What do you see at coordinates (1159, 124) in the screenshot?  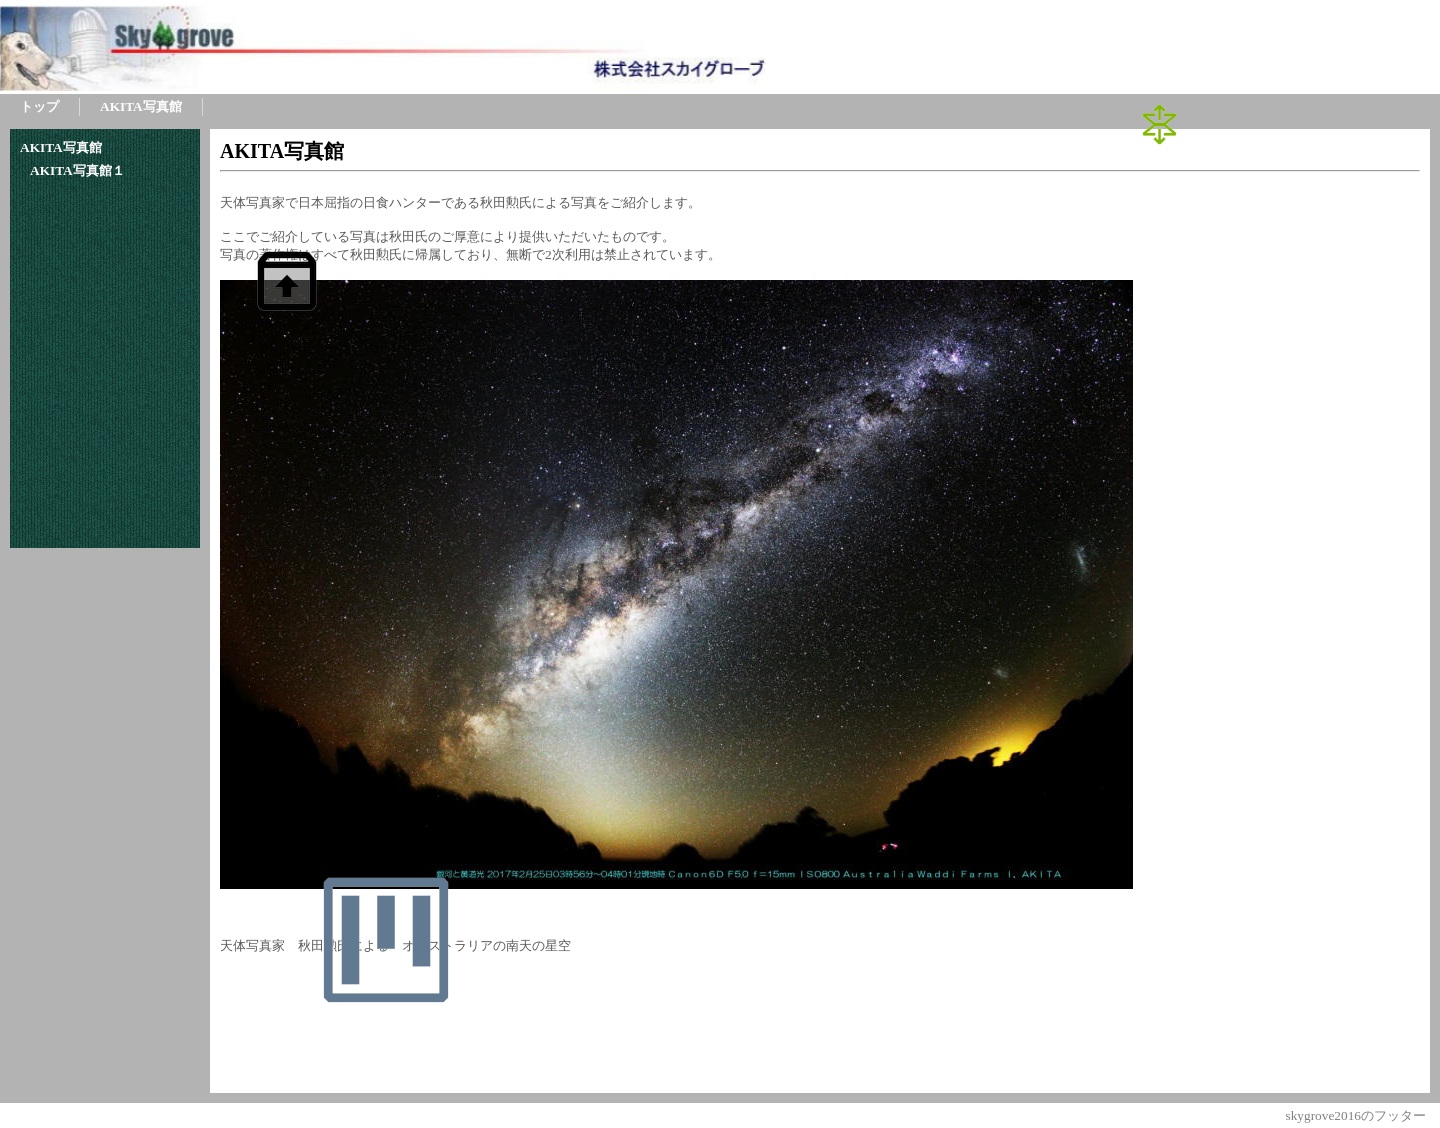 I see `expand all collapsed sections` at bounding box center [1159, 124].